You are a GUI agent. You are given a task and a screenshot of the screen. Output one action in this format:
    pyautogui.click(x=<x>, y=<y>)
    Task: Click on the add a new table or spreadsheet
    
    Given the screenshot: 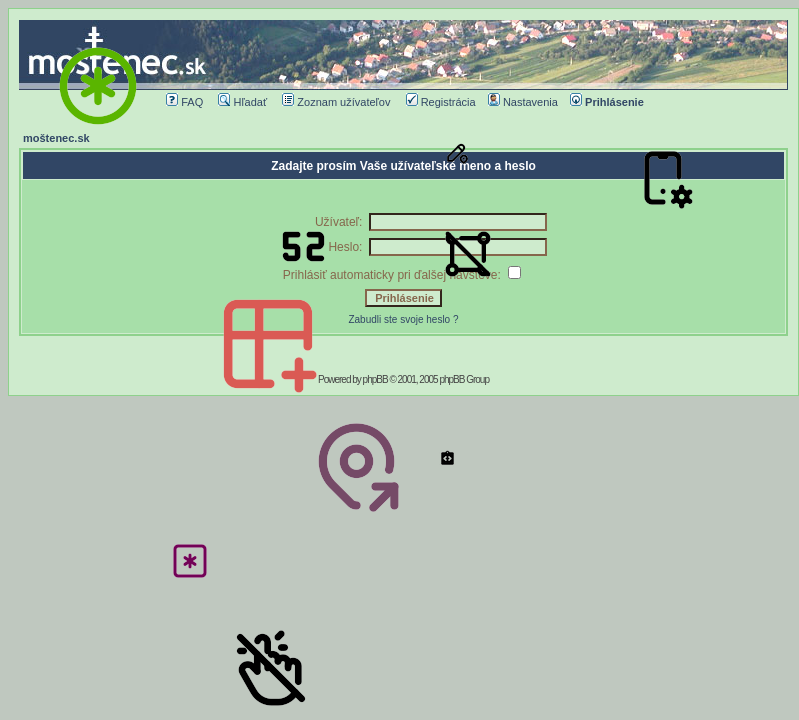 What is the action you would take?
    pyautogui.click(x=268, y=344)
    